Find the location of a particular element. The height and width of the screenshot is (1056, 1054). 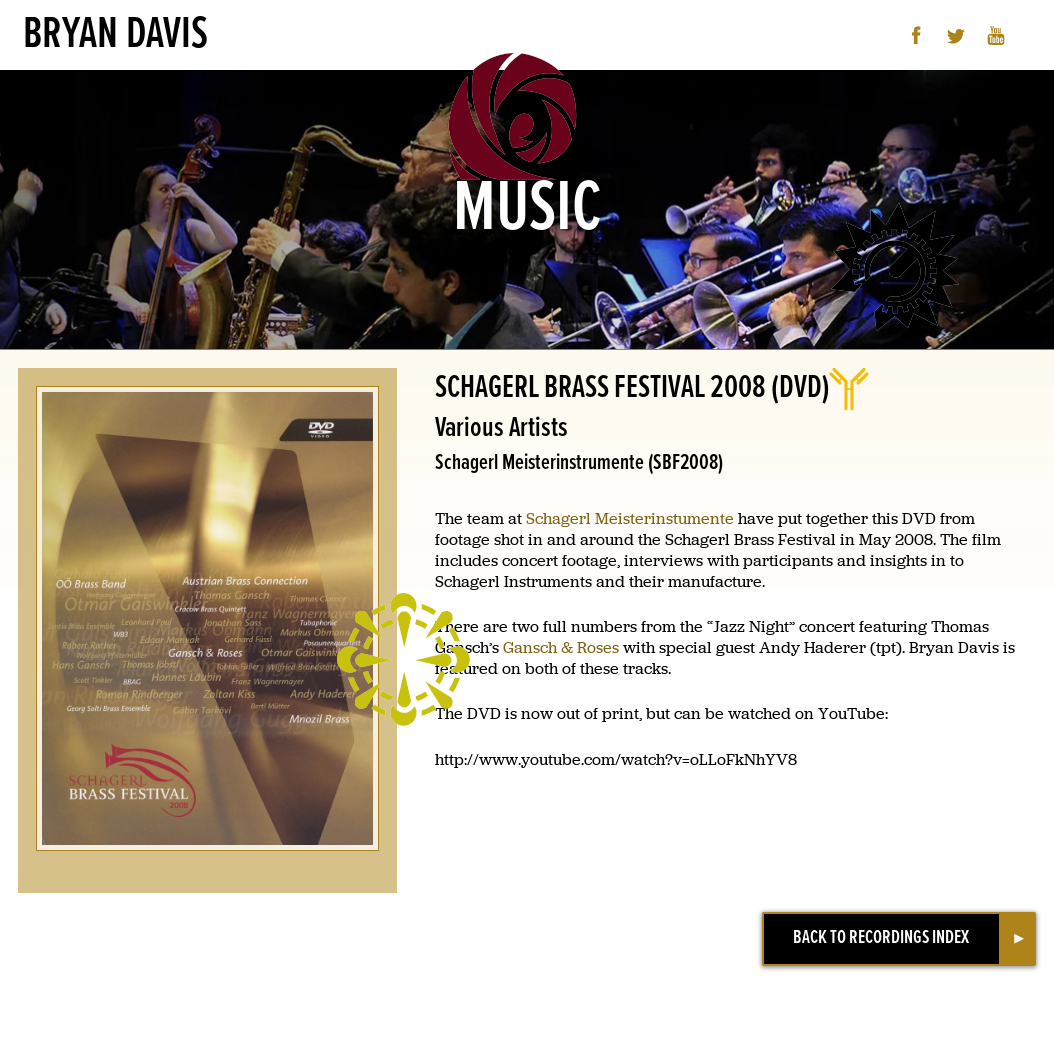

access settings or configuration options is located at coordinates (895, 267).